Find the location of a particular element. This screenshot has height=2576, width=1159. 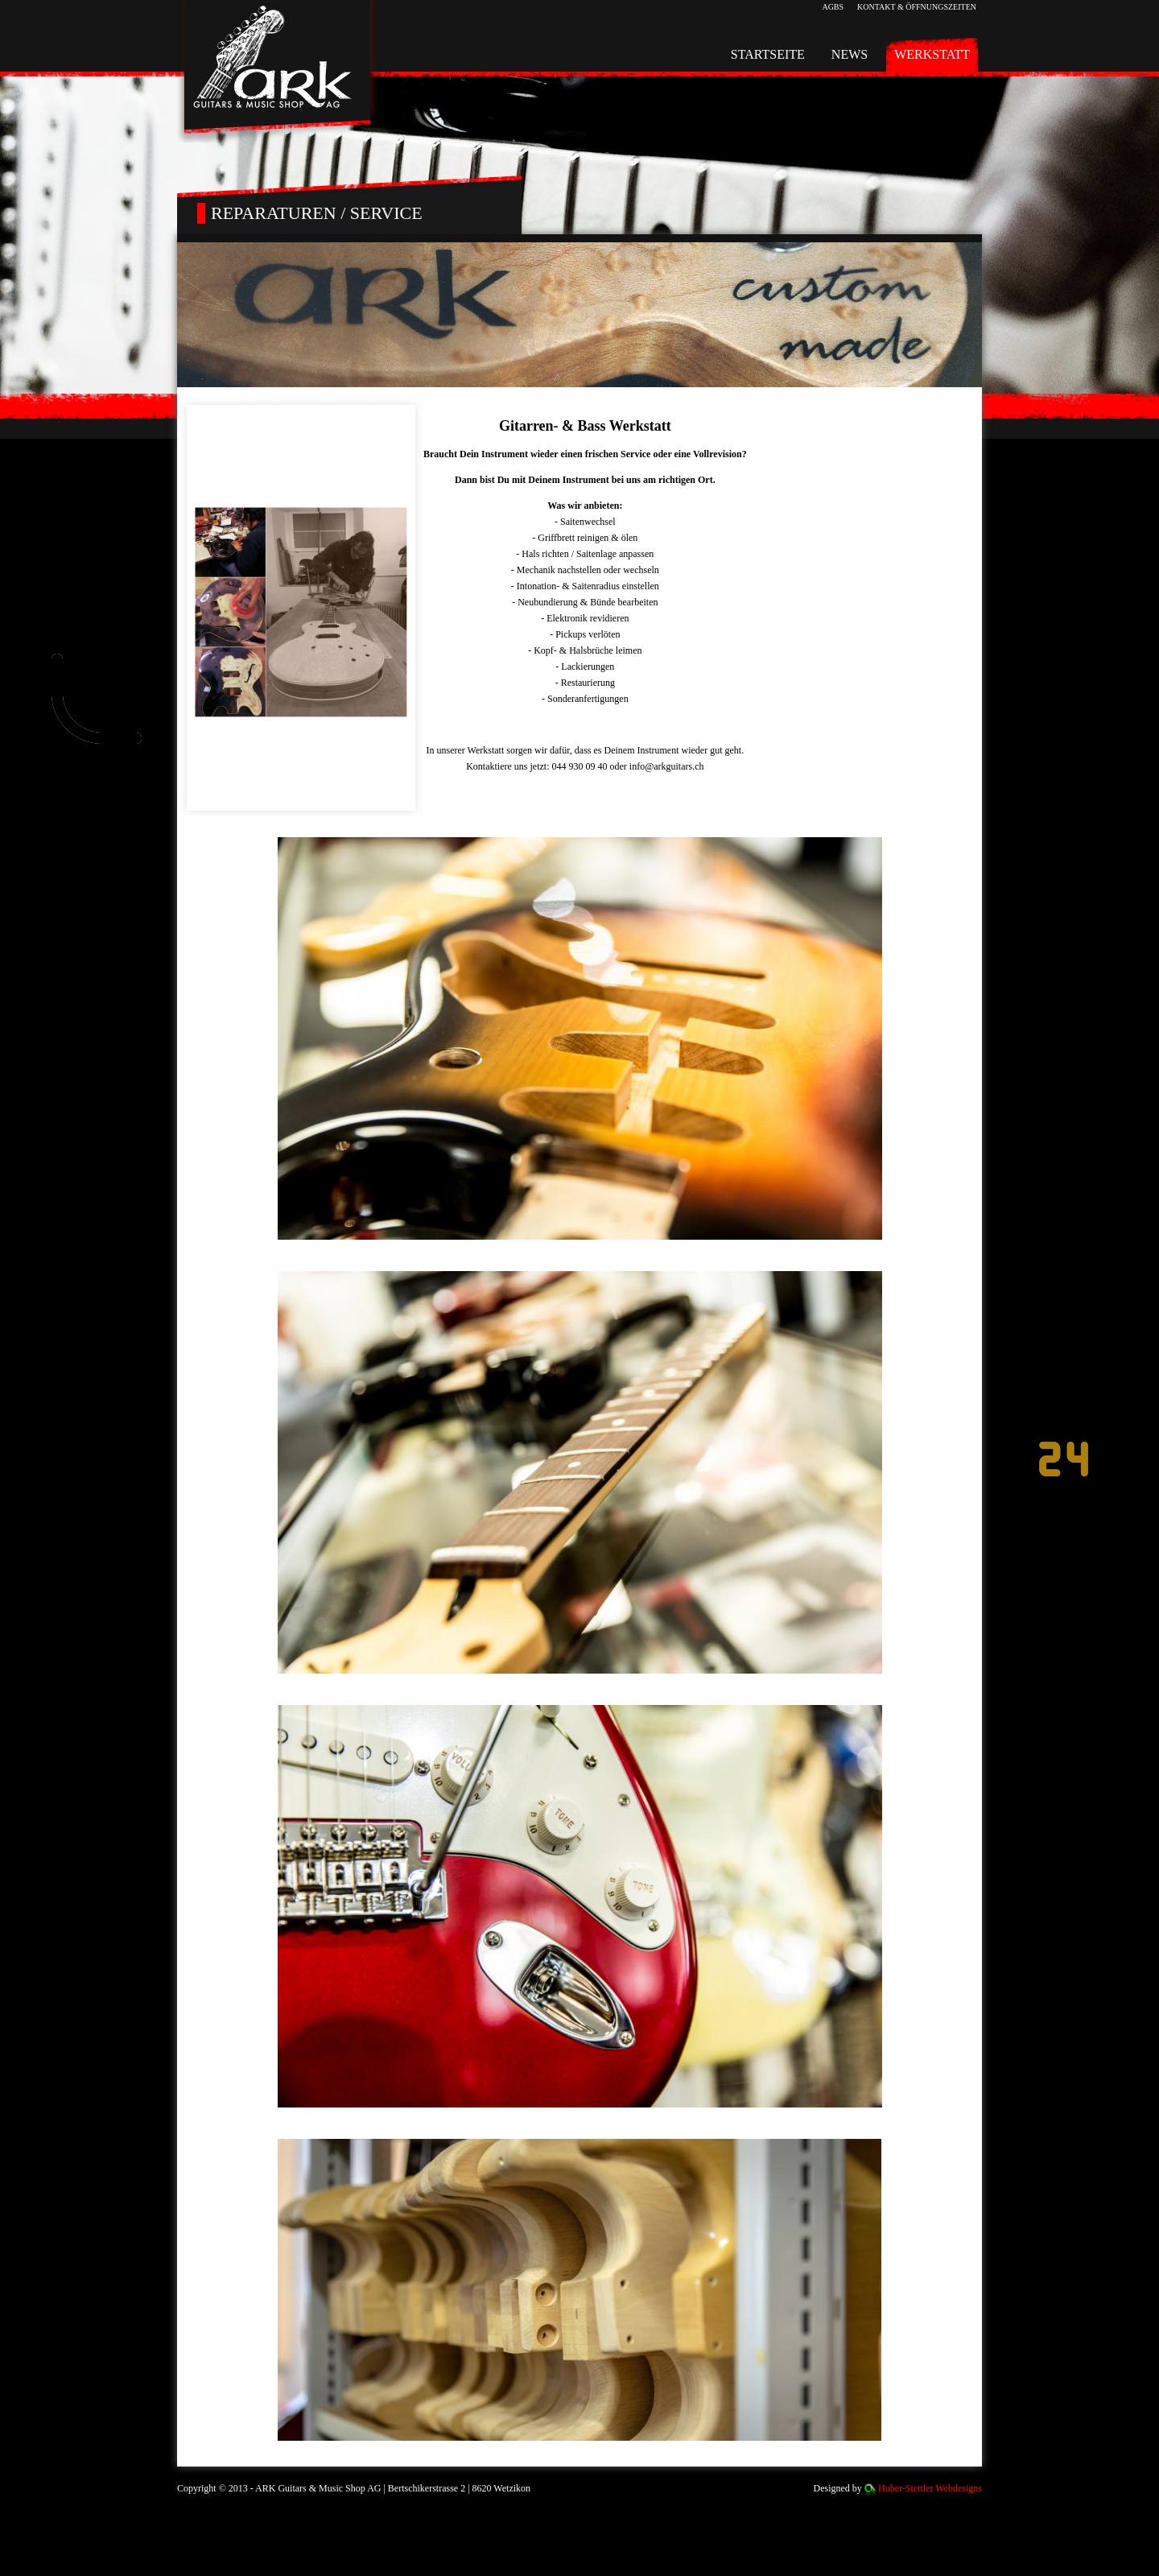

indicates 24-hour time format or availability is located at coordinates (1063, 1459).